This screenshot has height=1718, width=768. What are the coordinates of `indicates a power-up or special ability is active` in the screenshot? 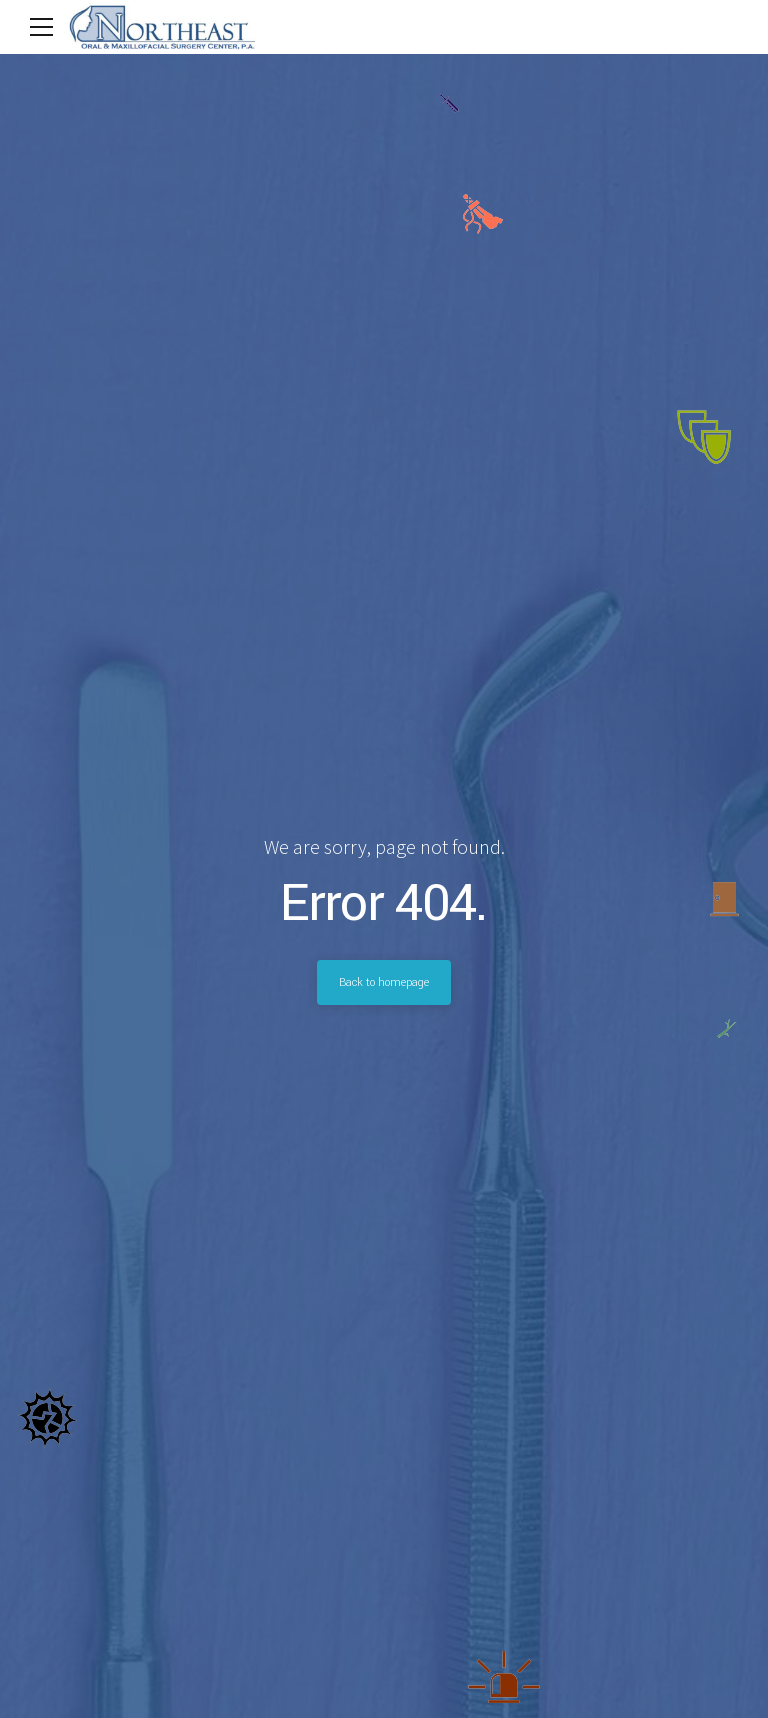 It's located at (48, 1418).